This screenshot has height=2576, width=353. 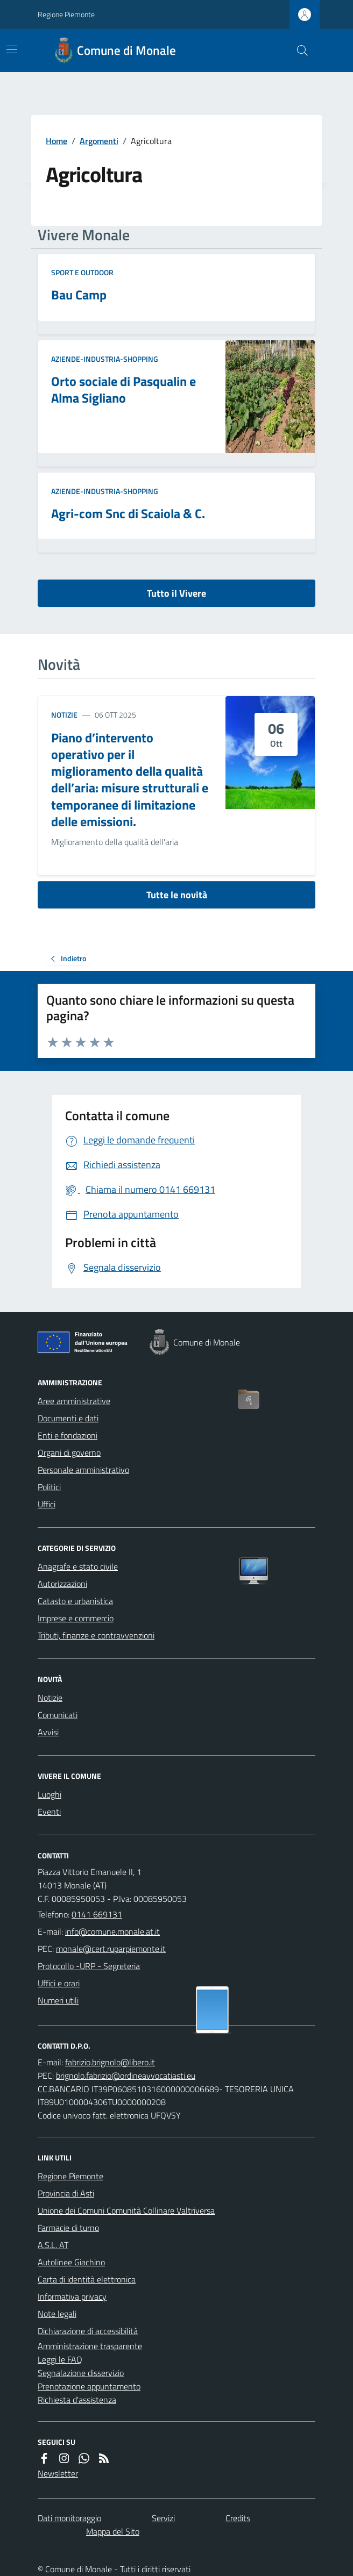 What do you see at coordinates (129, 289) in the screenshot?
I see `access your favorites in the media library` at bounding box center [129, 289].